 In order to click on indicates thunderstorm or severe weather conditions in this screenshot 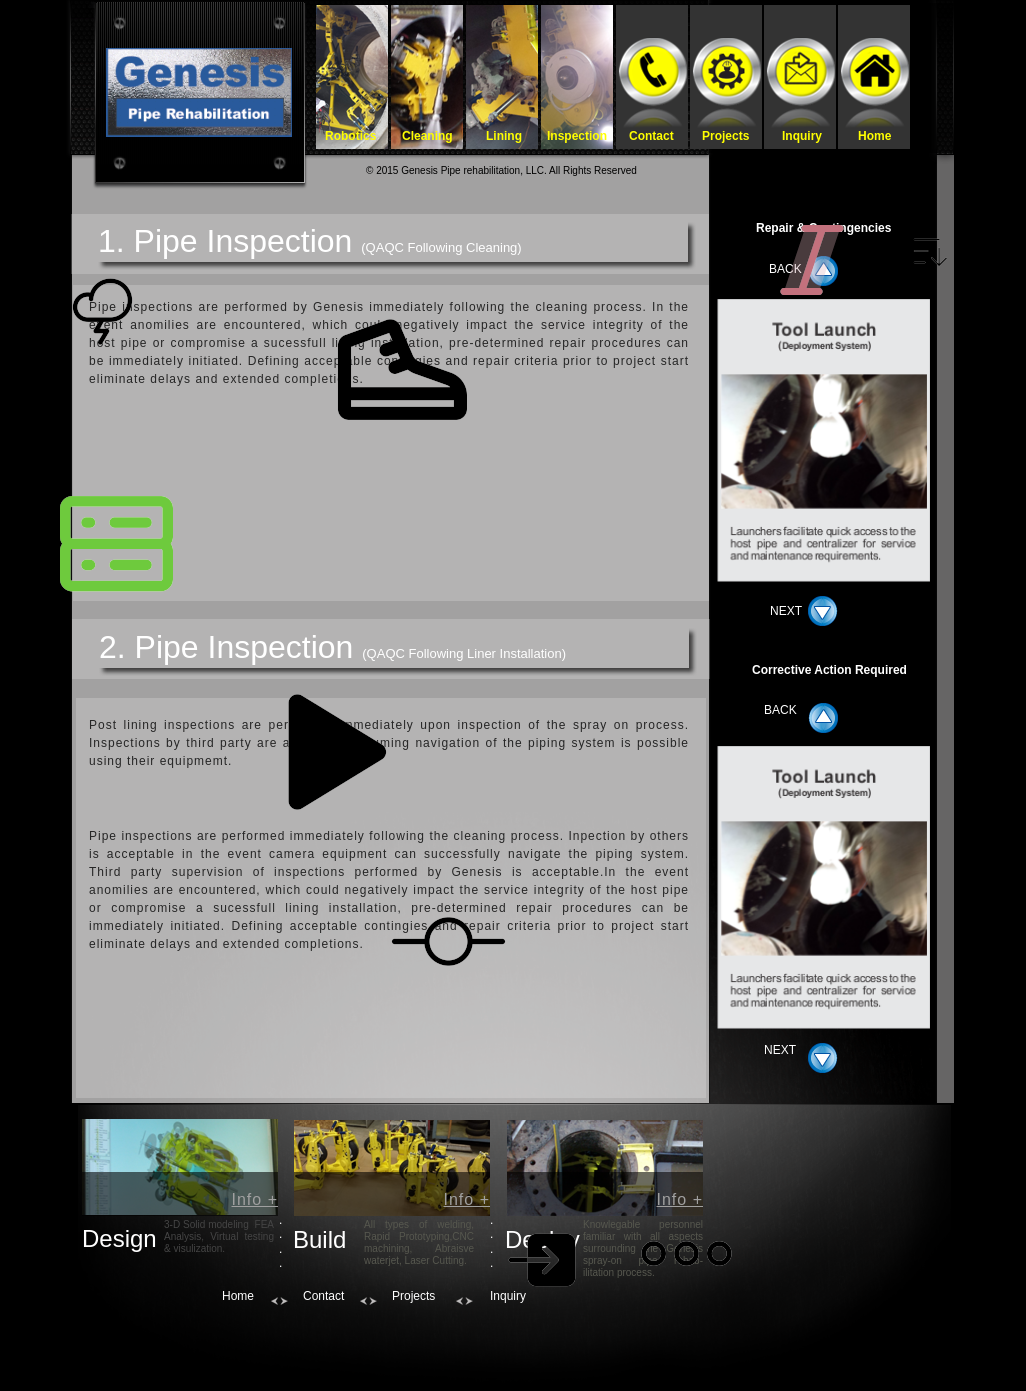, I will do `click(102, 310)`.